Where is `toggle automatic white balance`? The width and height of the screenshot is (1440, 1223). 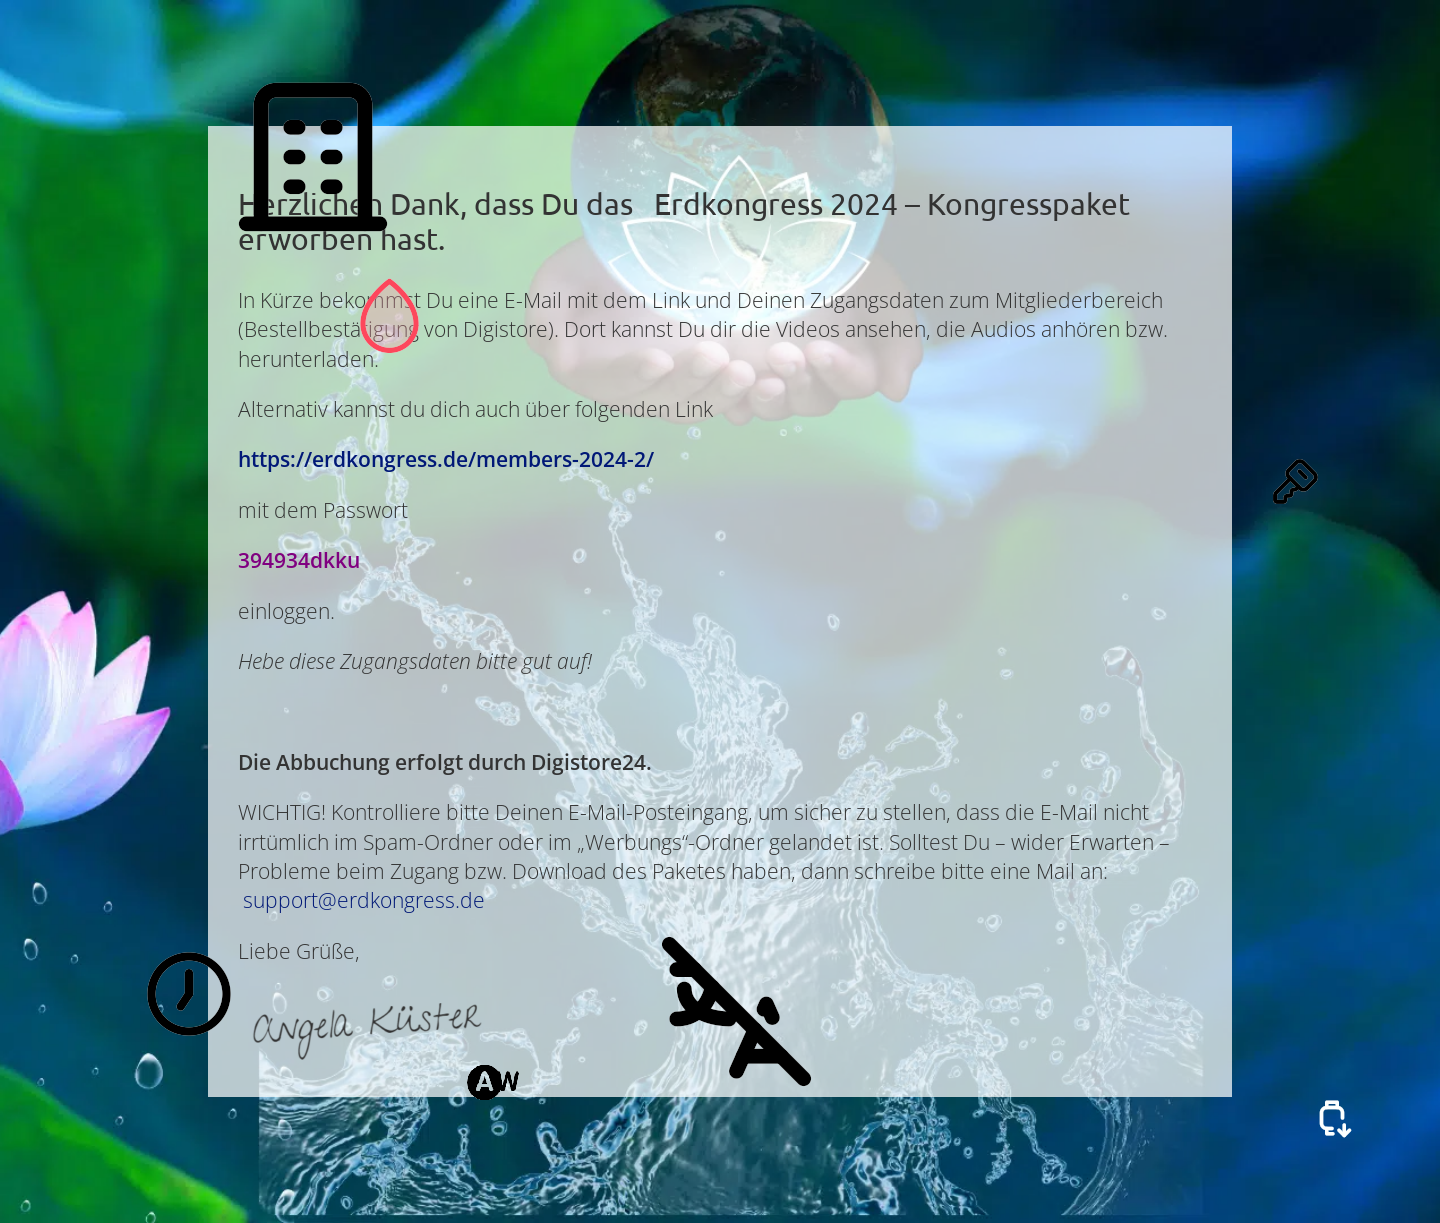 toggle automatic white balance is located at coordinates (493, 1082).